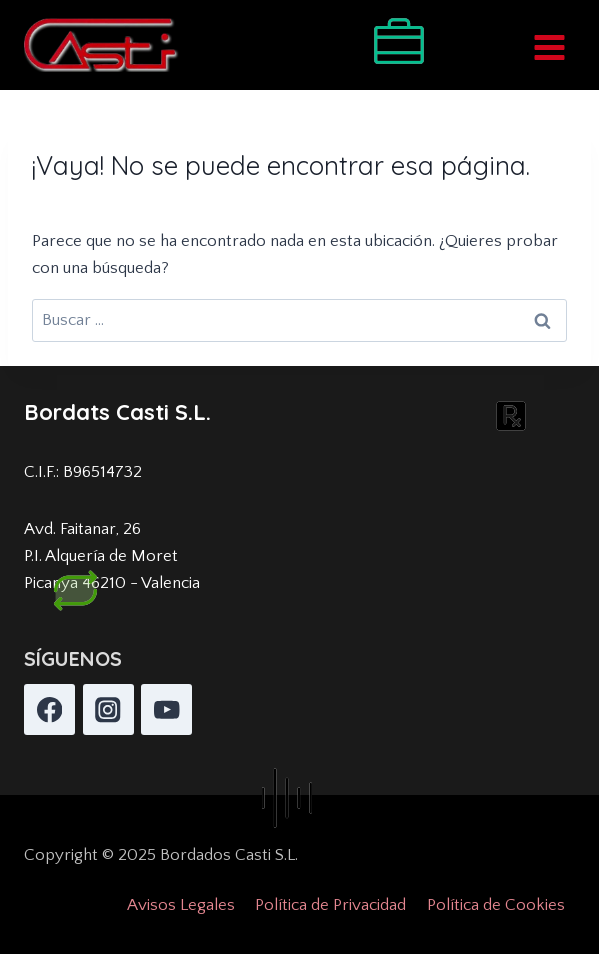 This screenshot has height=954, width=599. What do you see at coordinates (75, 590) in the screenshot?
I see `toggle repeat mode for media playback` at bounding box center [75, 590].